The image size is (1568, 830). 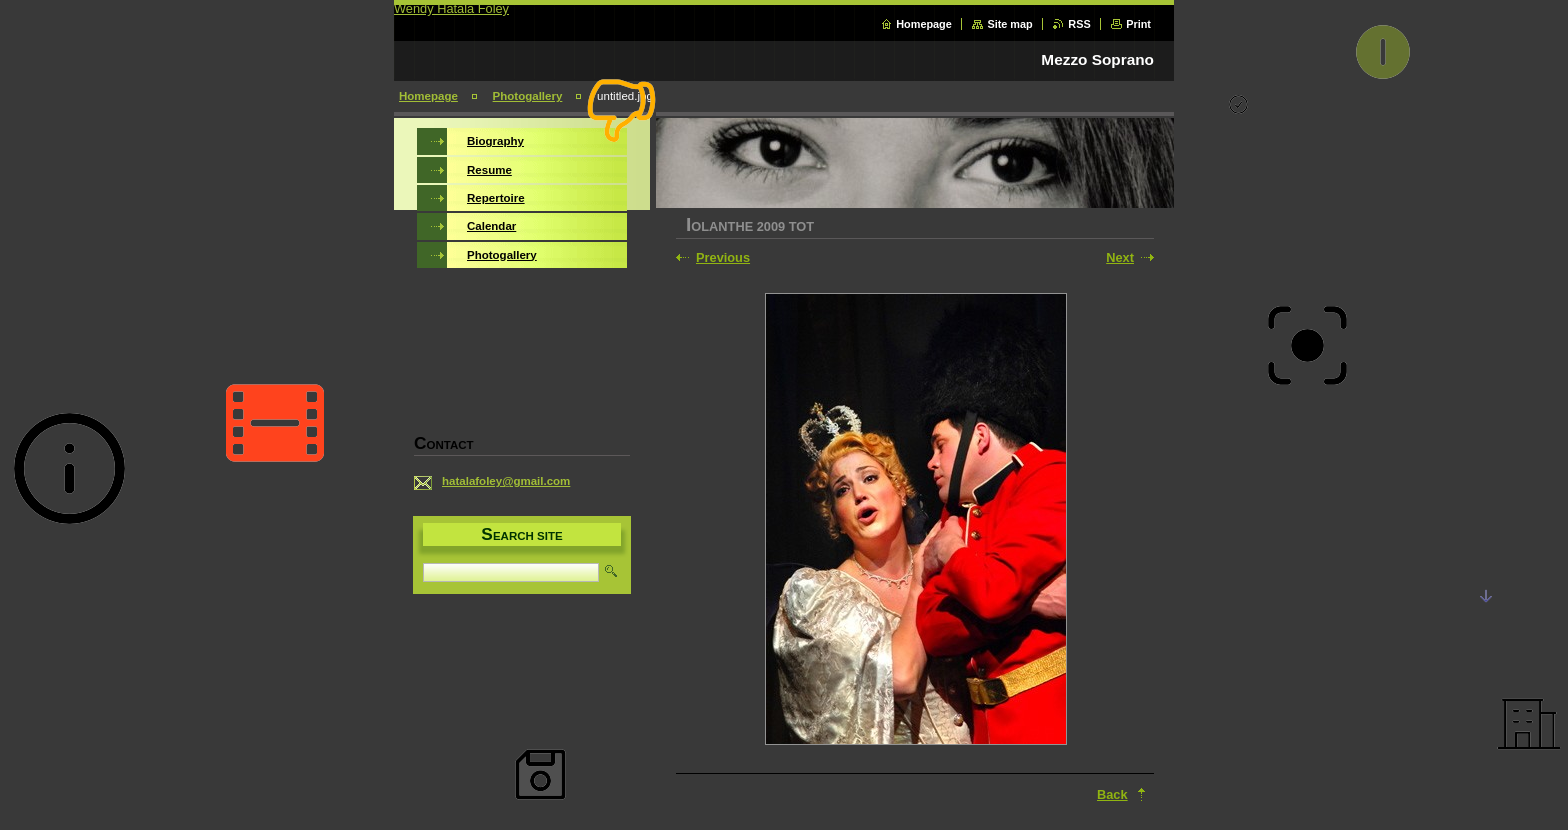 I want to click on view office or workplace location, so click(x=1527, y=724).